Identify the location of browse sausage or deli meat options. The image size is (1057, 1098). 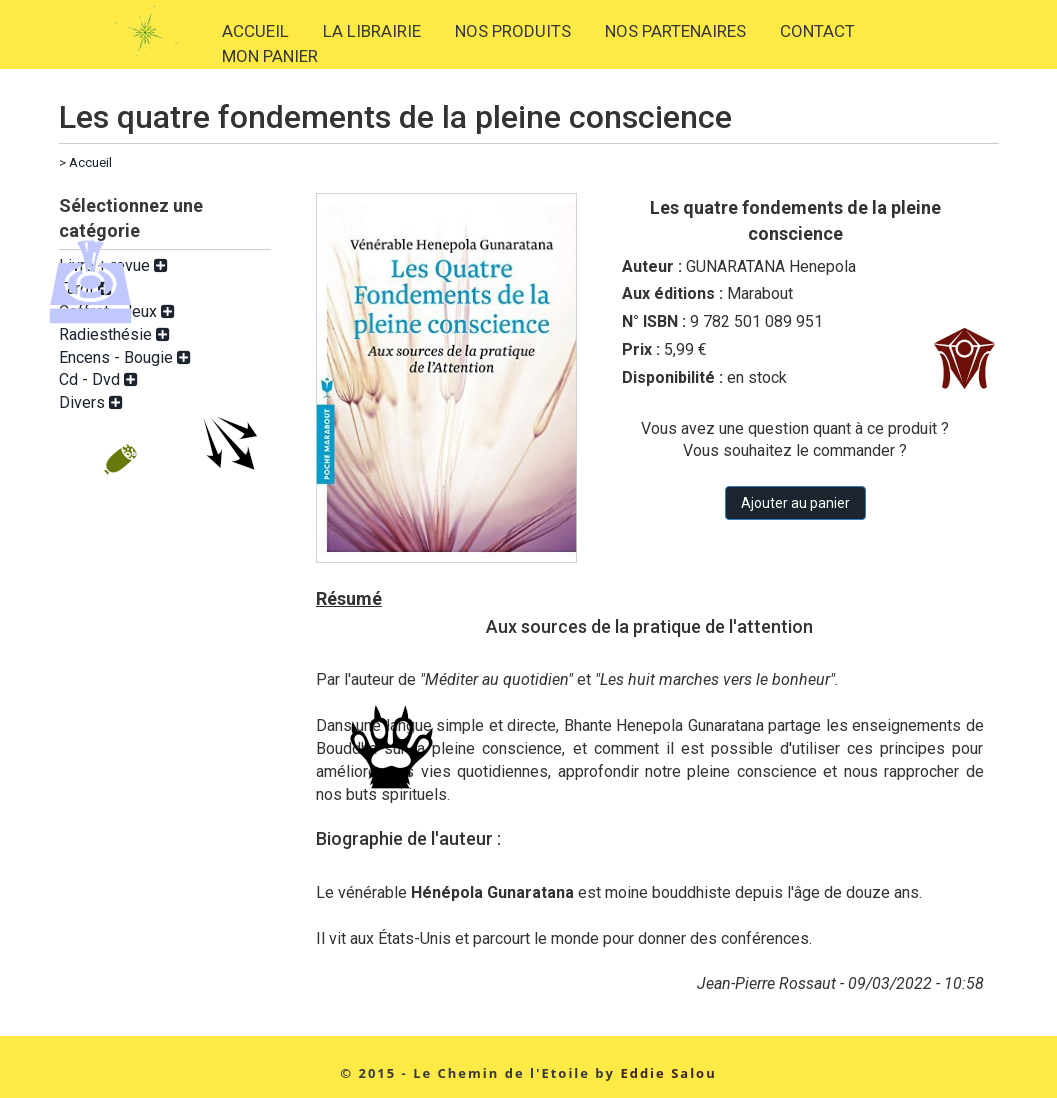
(120, 460).